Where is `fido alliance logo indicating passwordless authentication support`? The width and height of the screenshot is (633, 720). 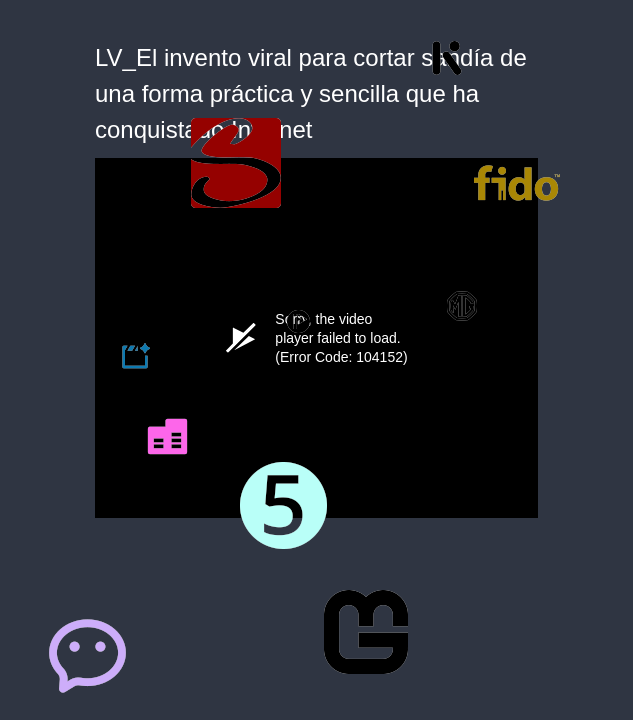
fido alliance logo indicating passwordless authentication support is located at coordinates (517, 183).